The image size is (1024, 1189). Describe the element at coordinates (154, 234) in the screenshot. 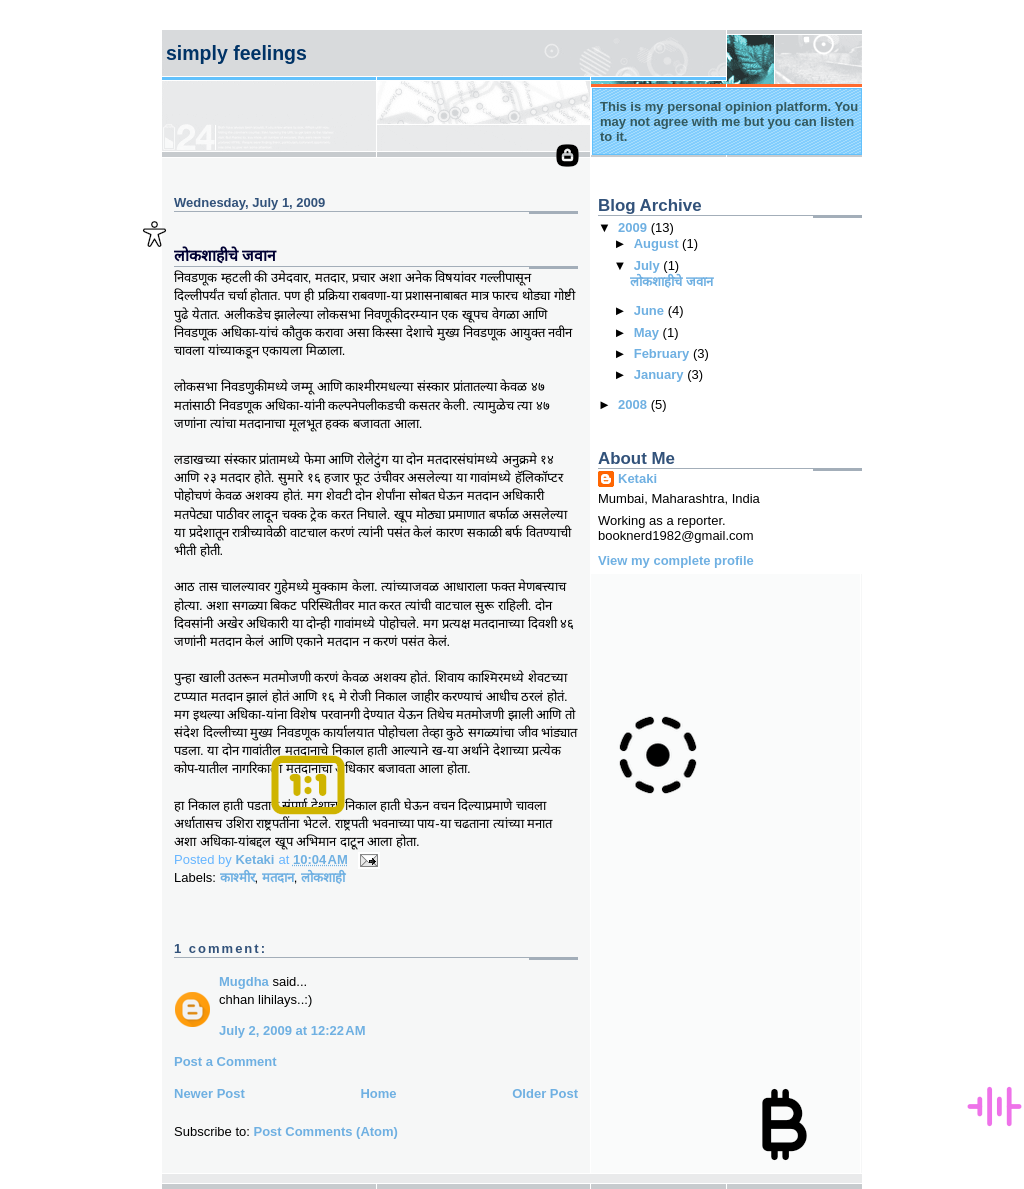

I see `accessibility settings or features` at that location.